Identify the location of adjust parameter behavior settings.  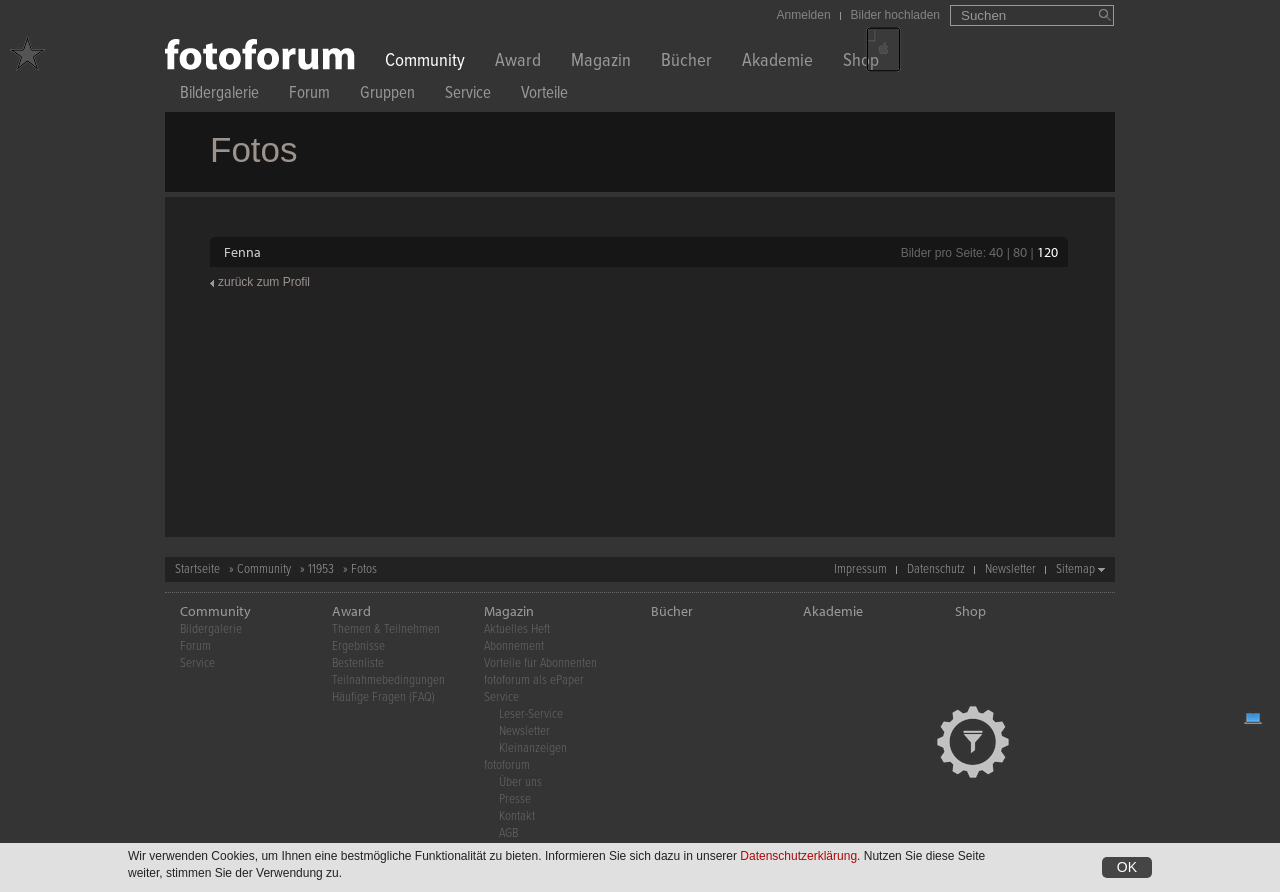
(973, 742).